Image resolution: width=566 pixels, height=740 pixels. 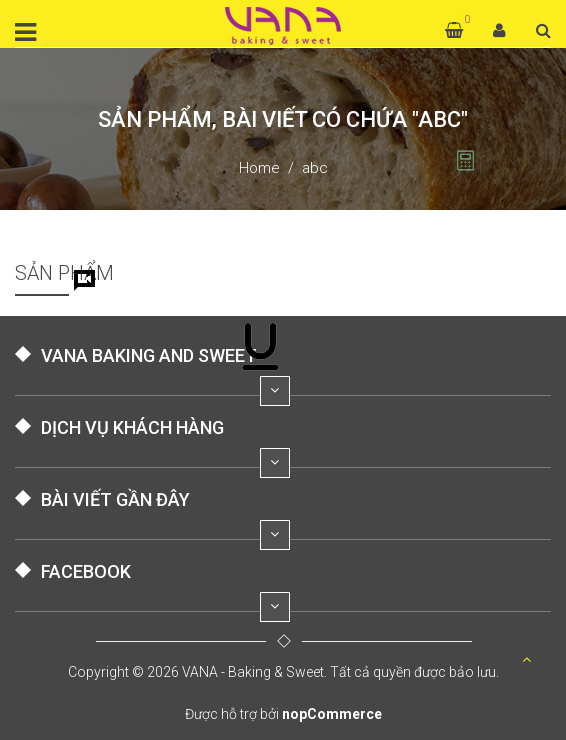 What do you see at coordinates (260, 346) in the screenshot?
I see `apply underline formatting to selected text` at bounding box center [260, 346].